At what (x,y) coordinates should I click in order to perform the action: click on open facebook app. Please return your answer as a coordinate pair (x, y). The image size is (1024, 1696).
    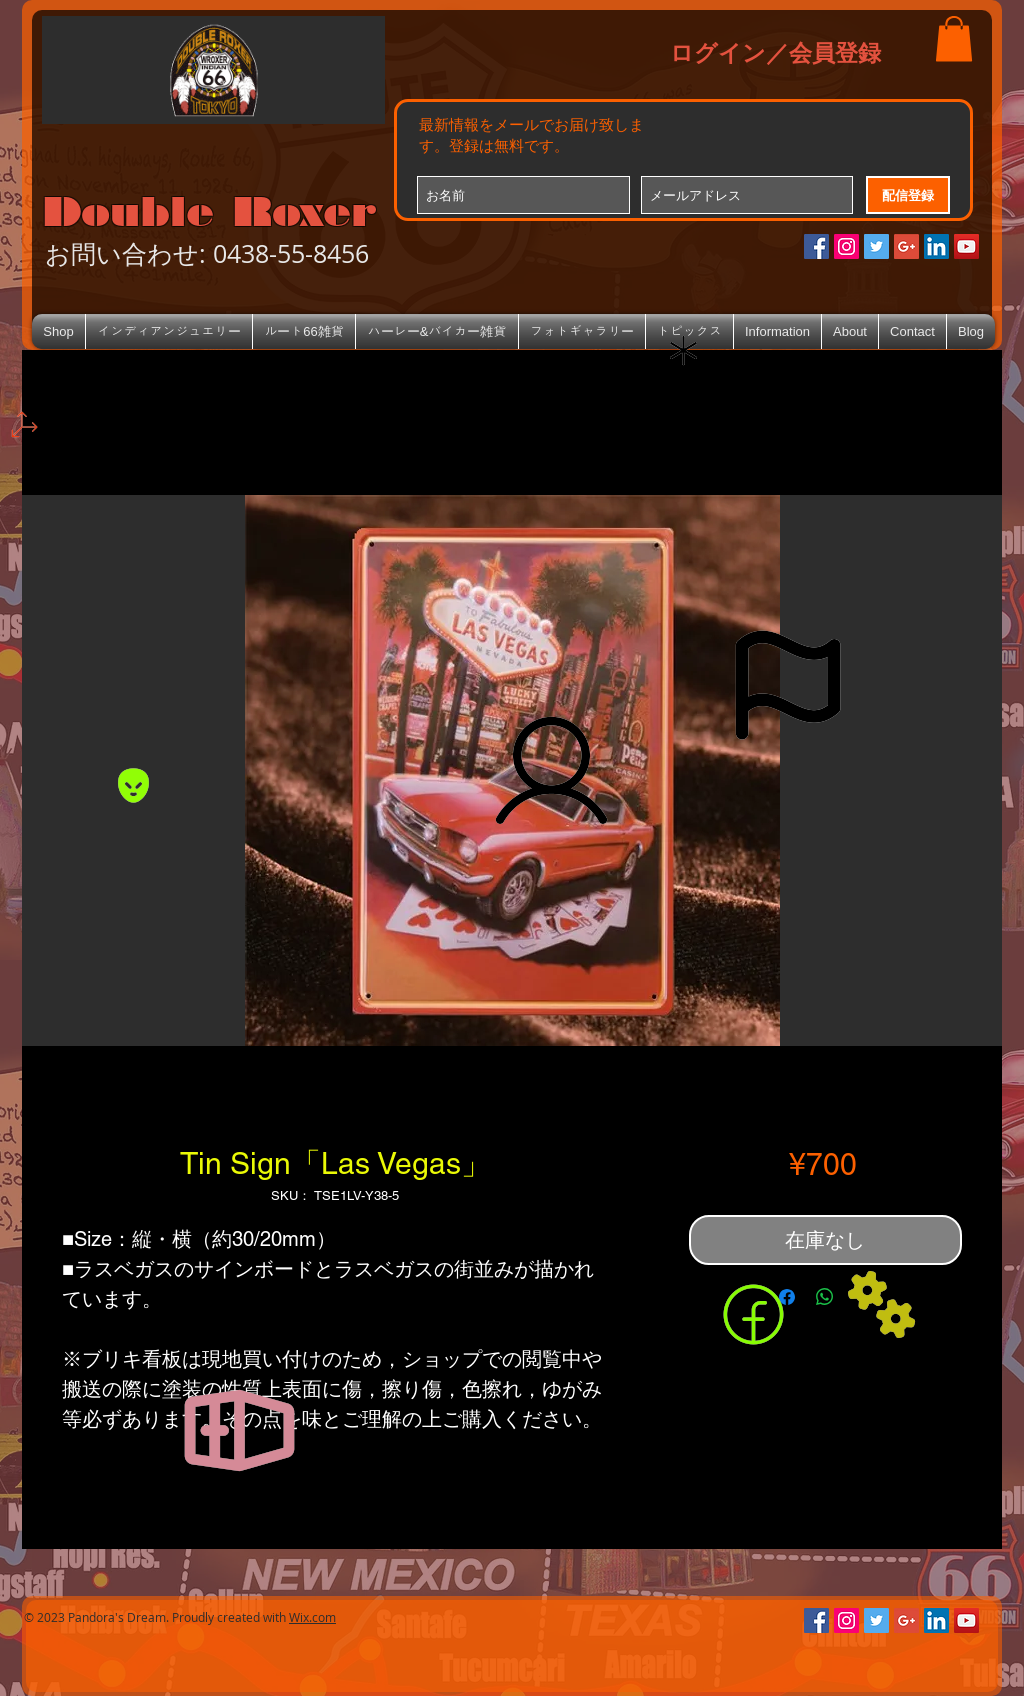
    Looking at the image, I should click on (753, 1314).